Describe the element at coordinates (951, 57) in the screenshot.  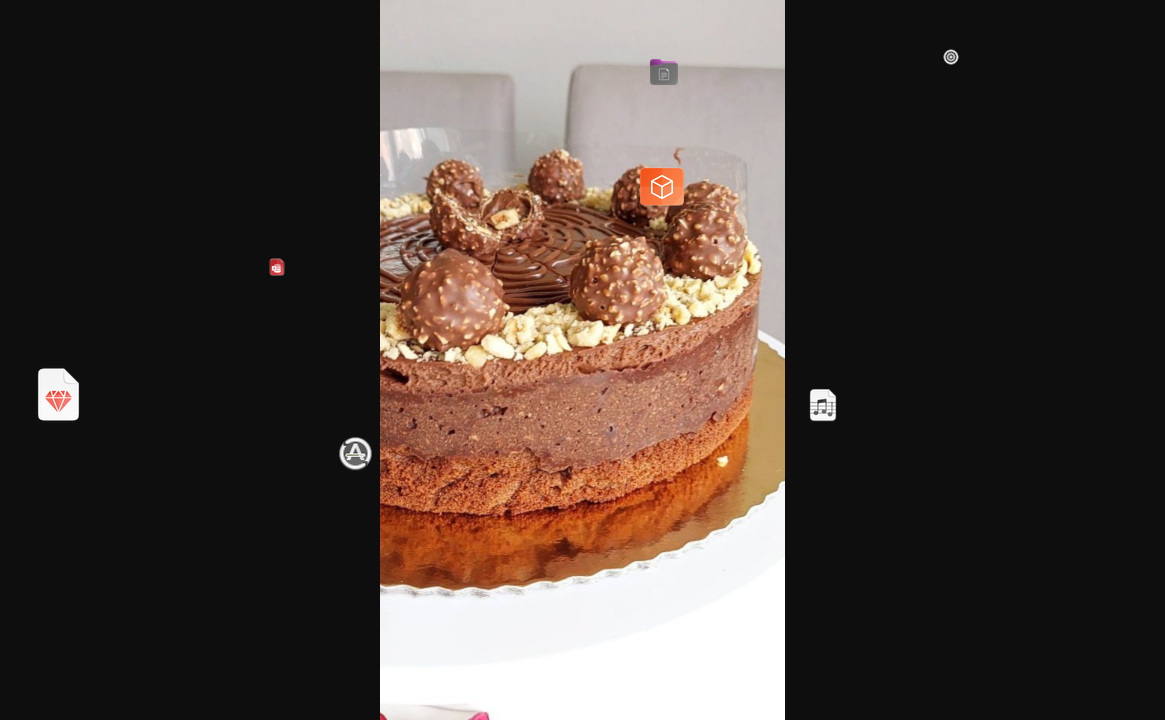
I see `open settings or configuration options` at that location.